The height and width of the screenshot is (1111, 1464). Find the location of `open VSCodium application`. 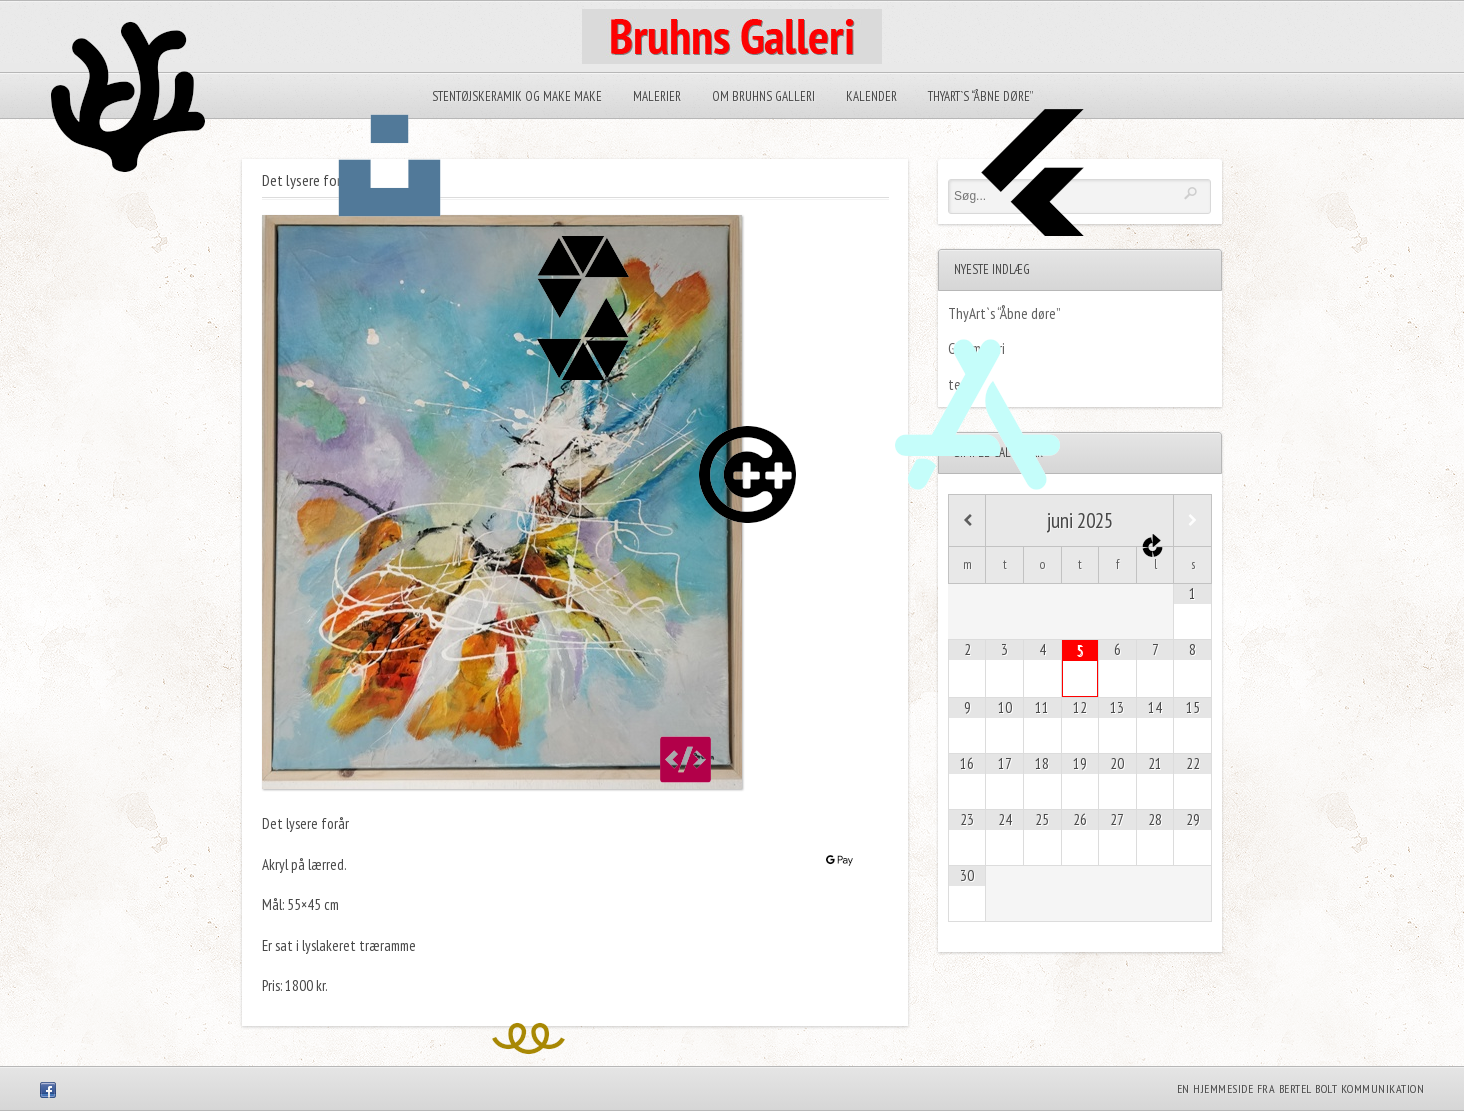

open VSCodium application is located at coordinates (128, 97).